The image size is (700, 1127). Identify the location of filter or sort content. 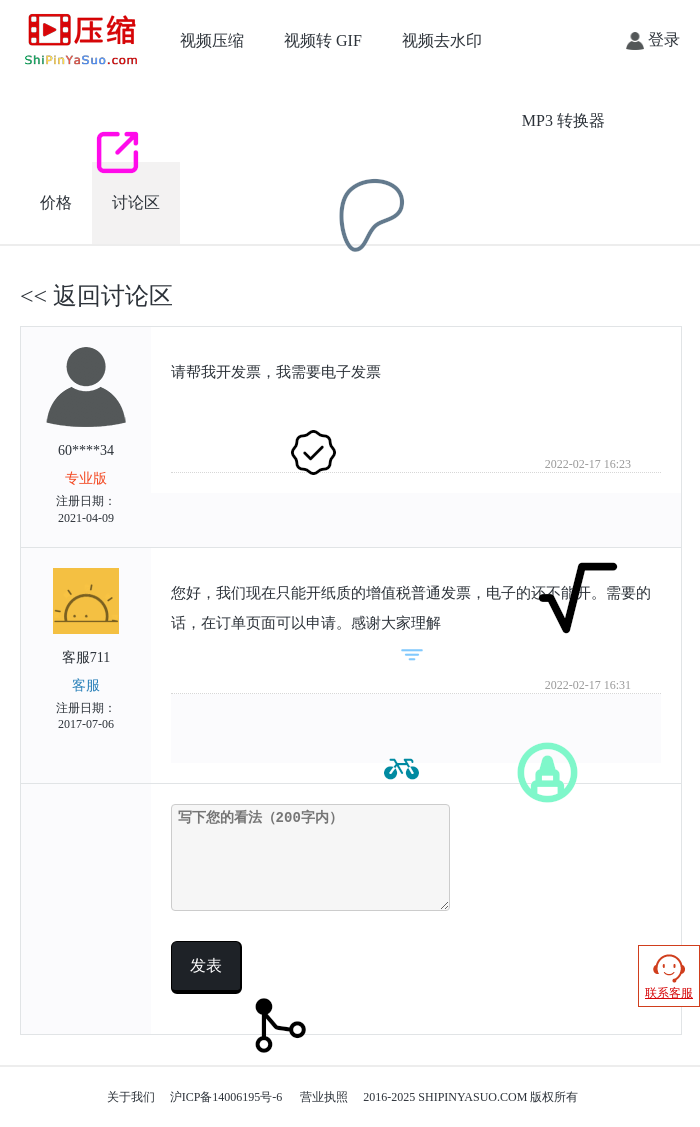
(412, 654).